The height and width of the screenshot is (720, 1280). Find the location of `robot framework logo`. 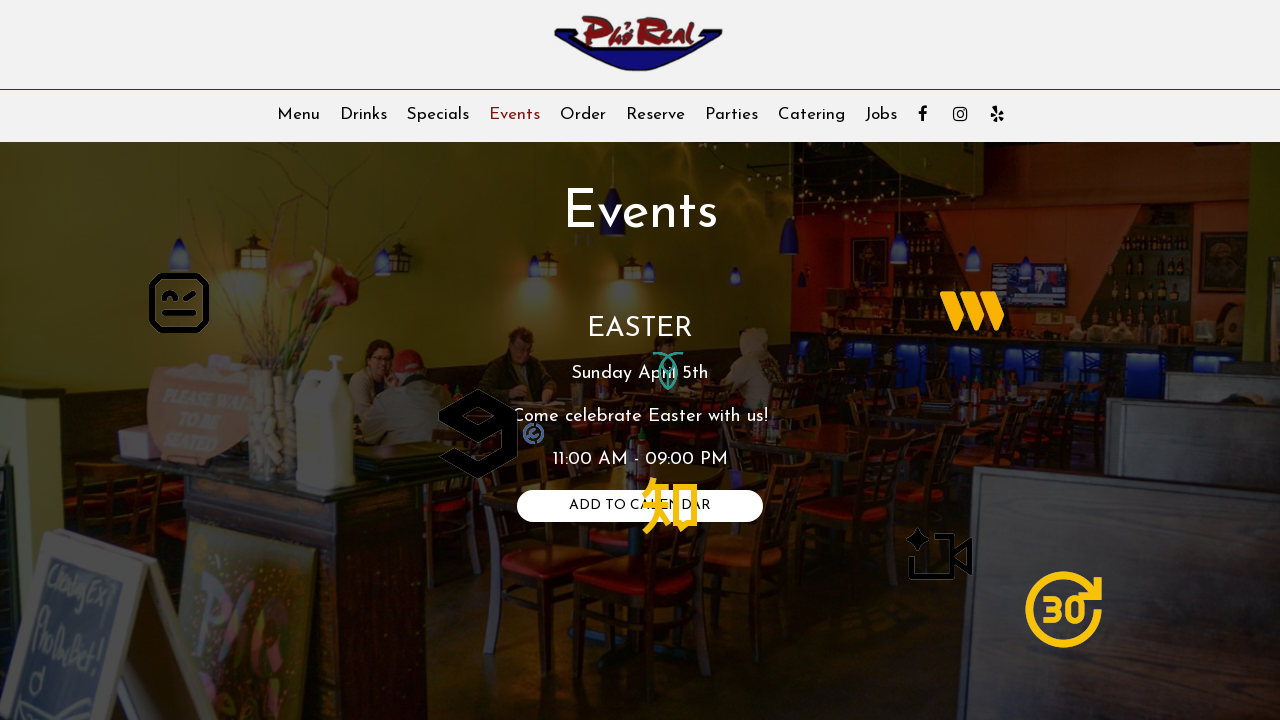

robot framework logo is located at coordinates (179, 303).